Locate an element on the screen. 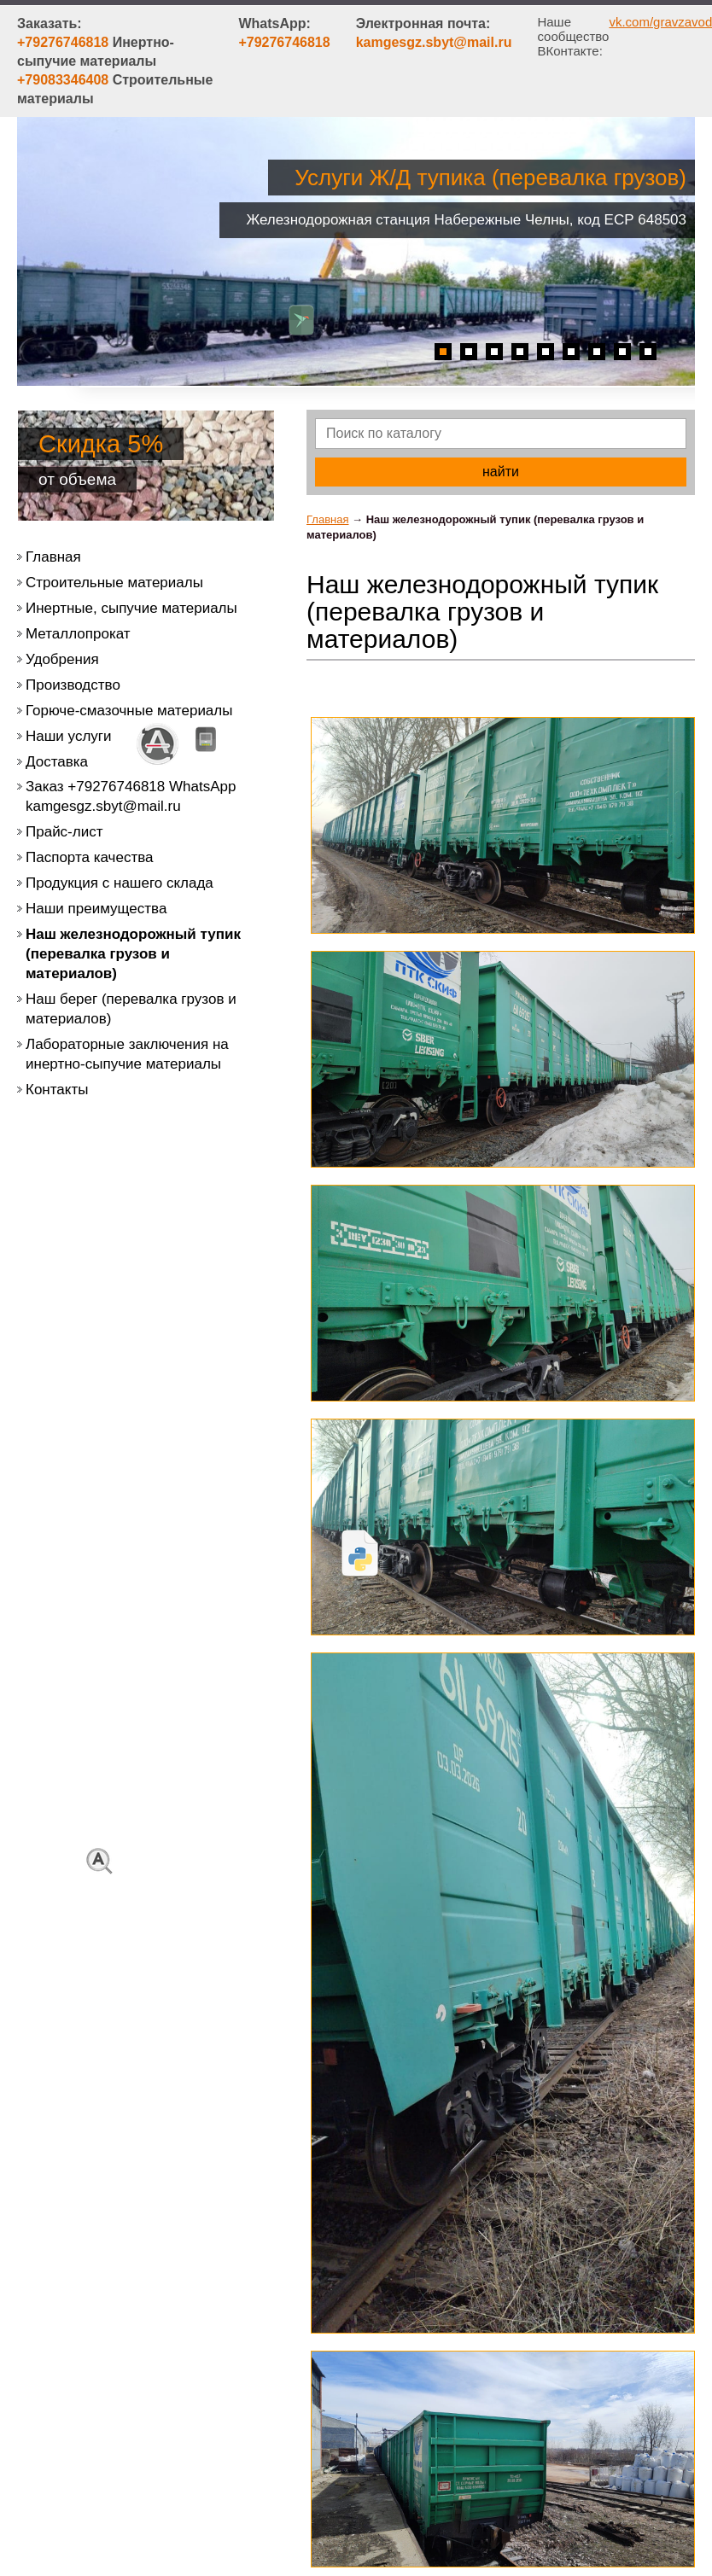  a python 3 source code file is located at coordinates (359, 1553).